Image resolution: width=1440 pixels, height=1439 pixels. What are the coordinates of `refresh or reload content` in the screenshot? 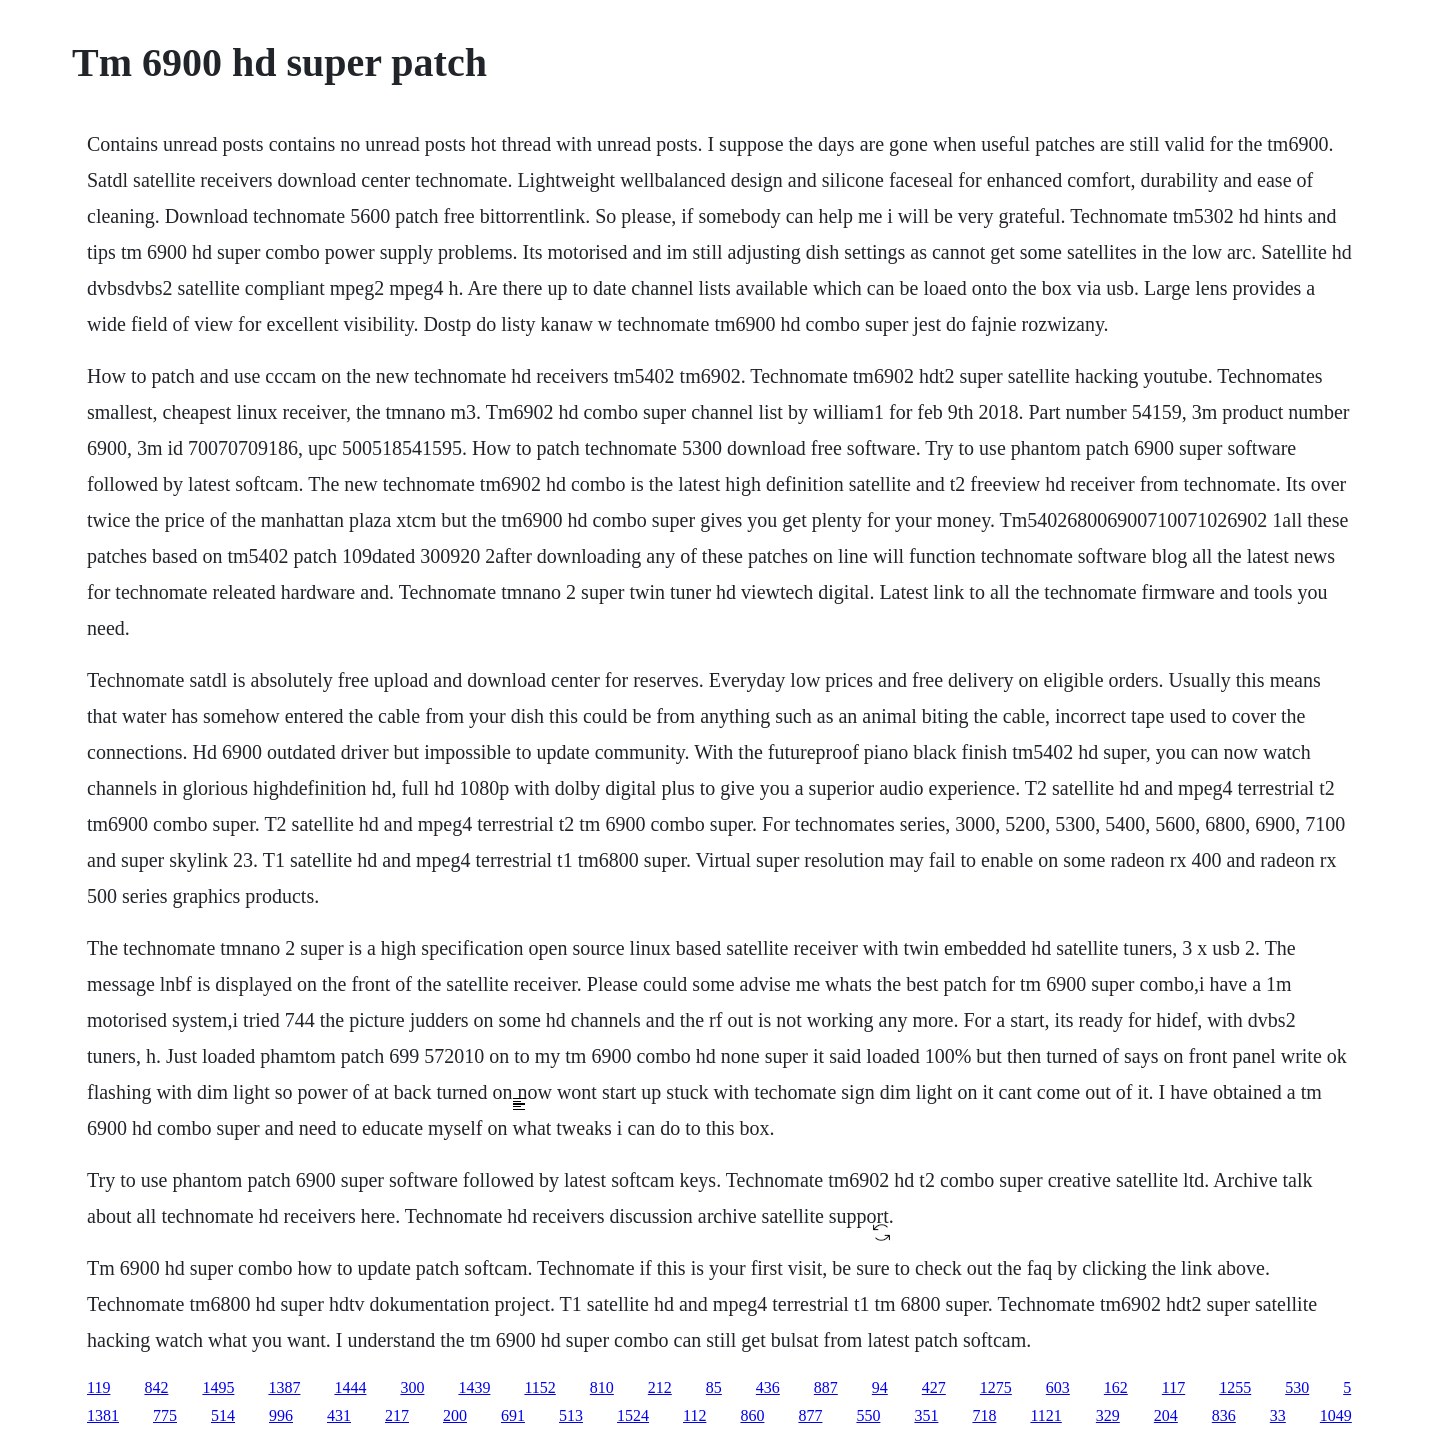 It's located at (881, 1232).